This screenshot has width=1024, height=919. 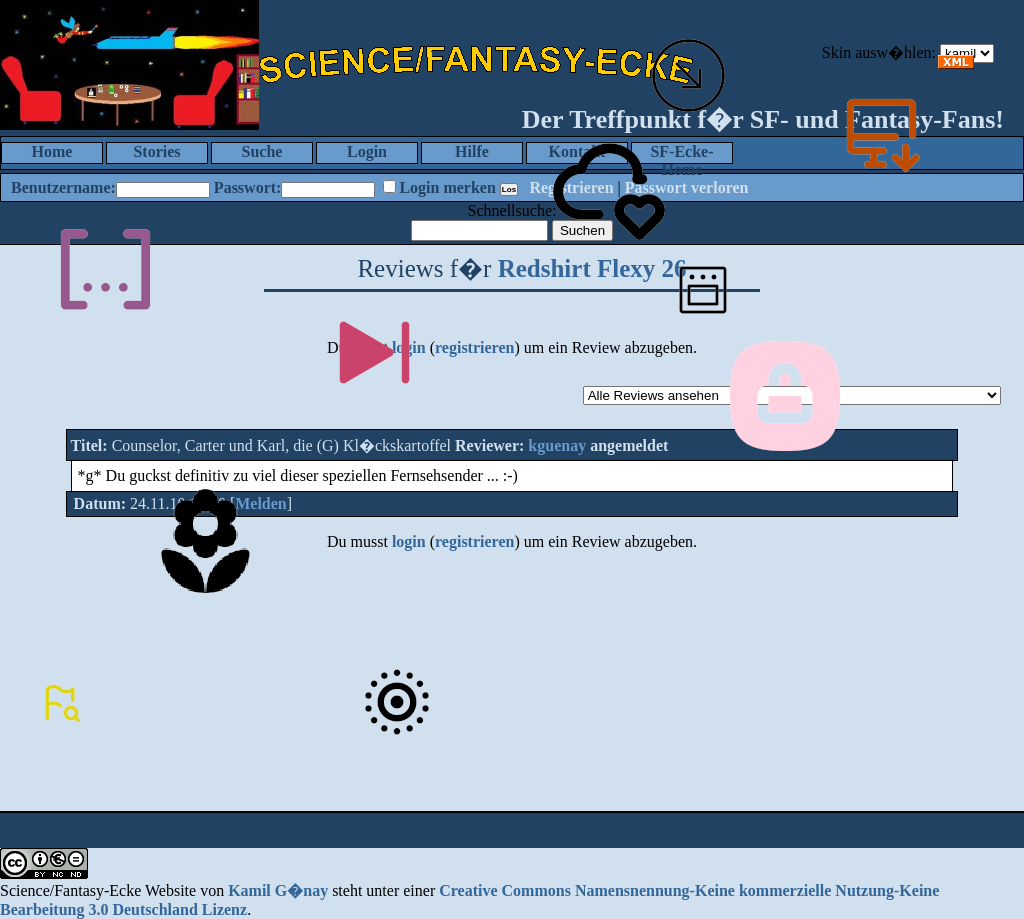 I want to click on search flagged items, so click(x=60, y=702).